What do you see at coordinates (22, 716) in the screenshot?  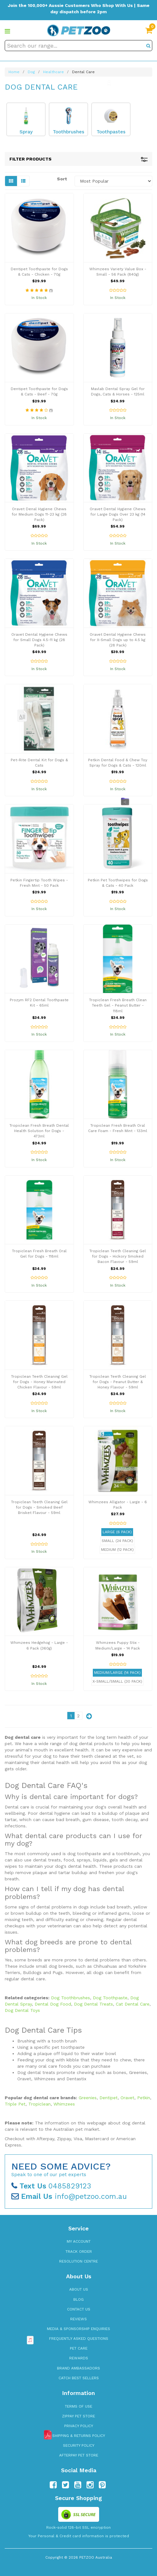 I see `open a rich text format document` at bounding box center [22, 716].